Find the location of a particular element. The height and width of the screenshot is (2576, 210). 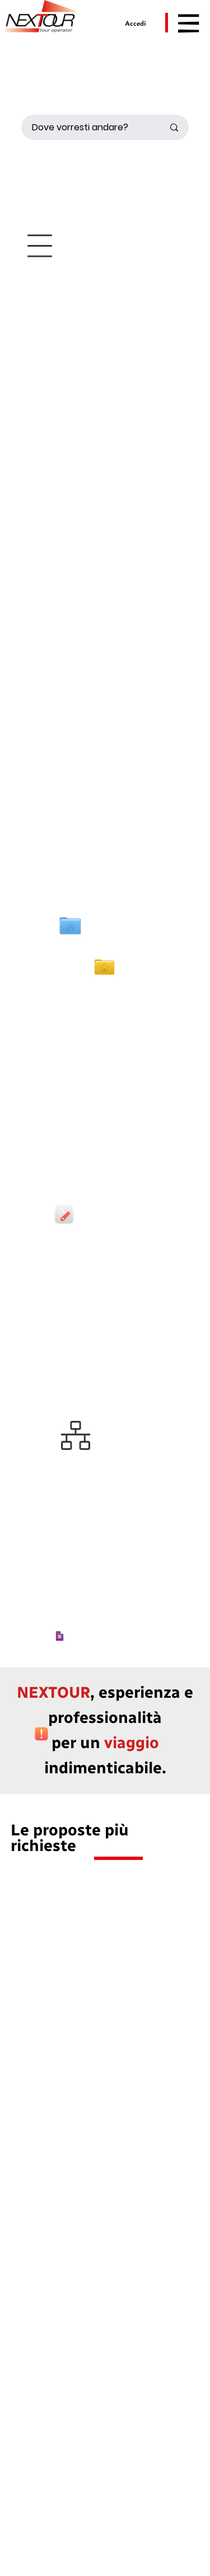

open Arturia software folder is located at coordinates (70, 925).